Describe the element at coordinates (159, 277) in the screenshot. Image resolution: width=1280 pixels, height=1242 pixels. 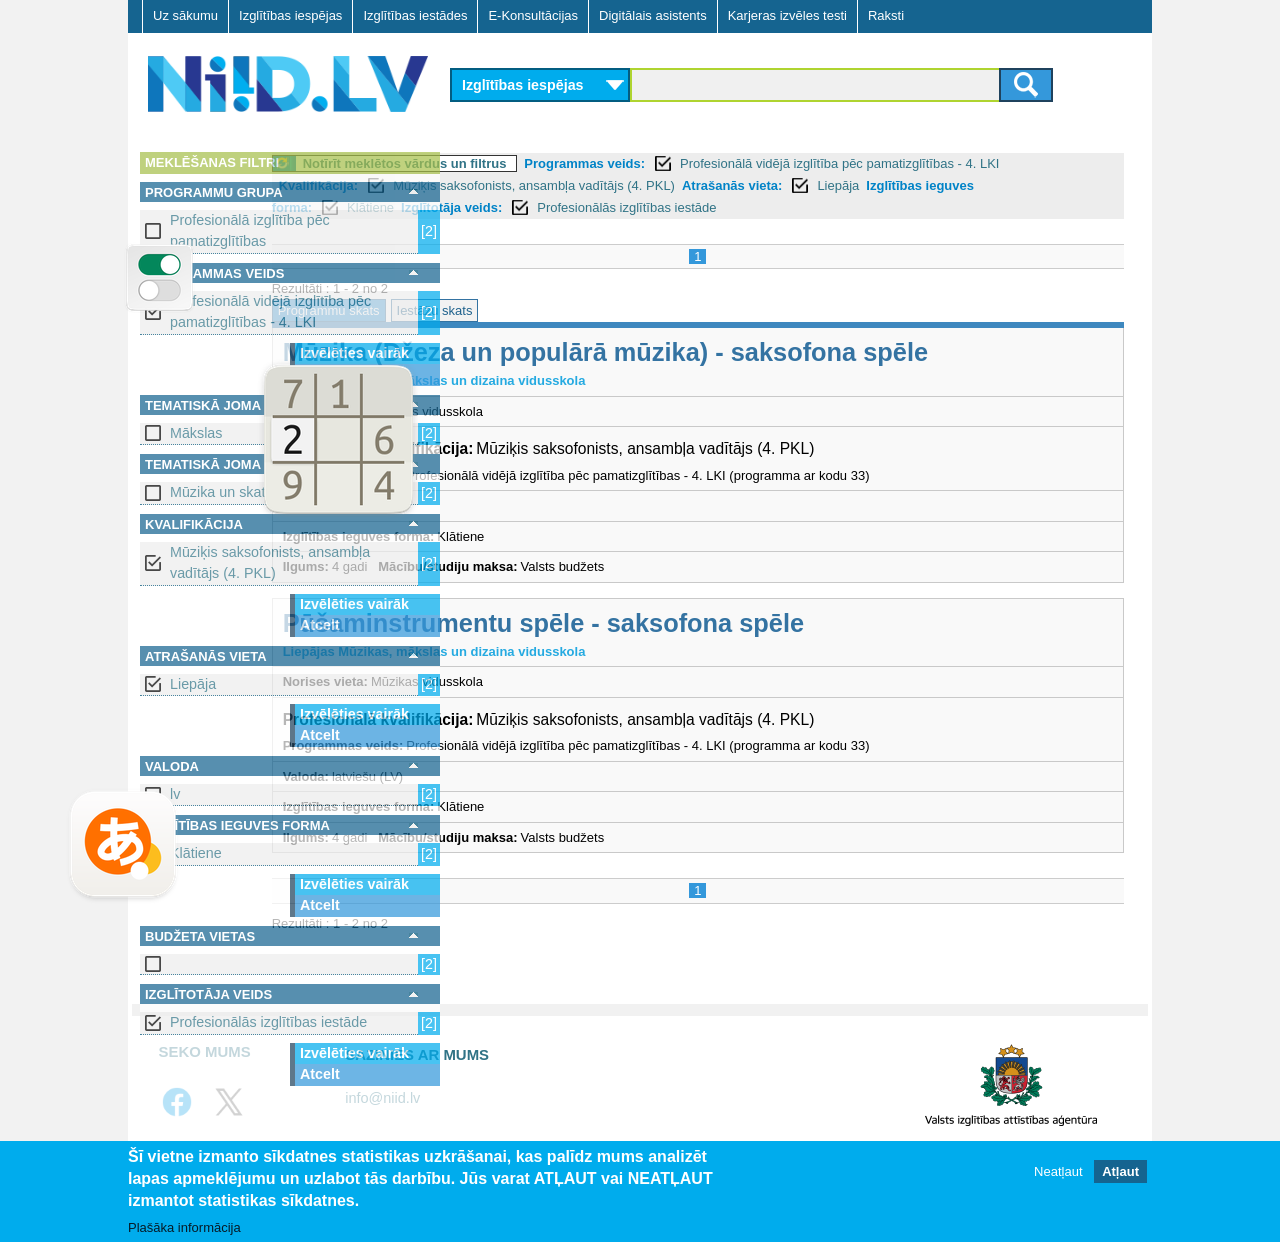
I see `open system tweaks or customization settings` at that location.